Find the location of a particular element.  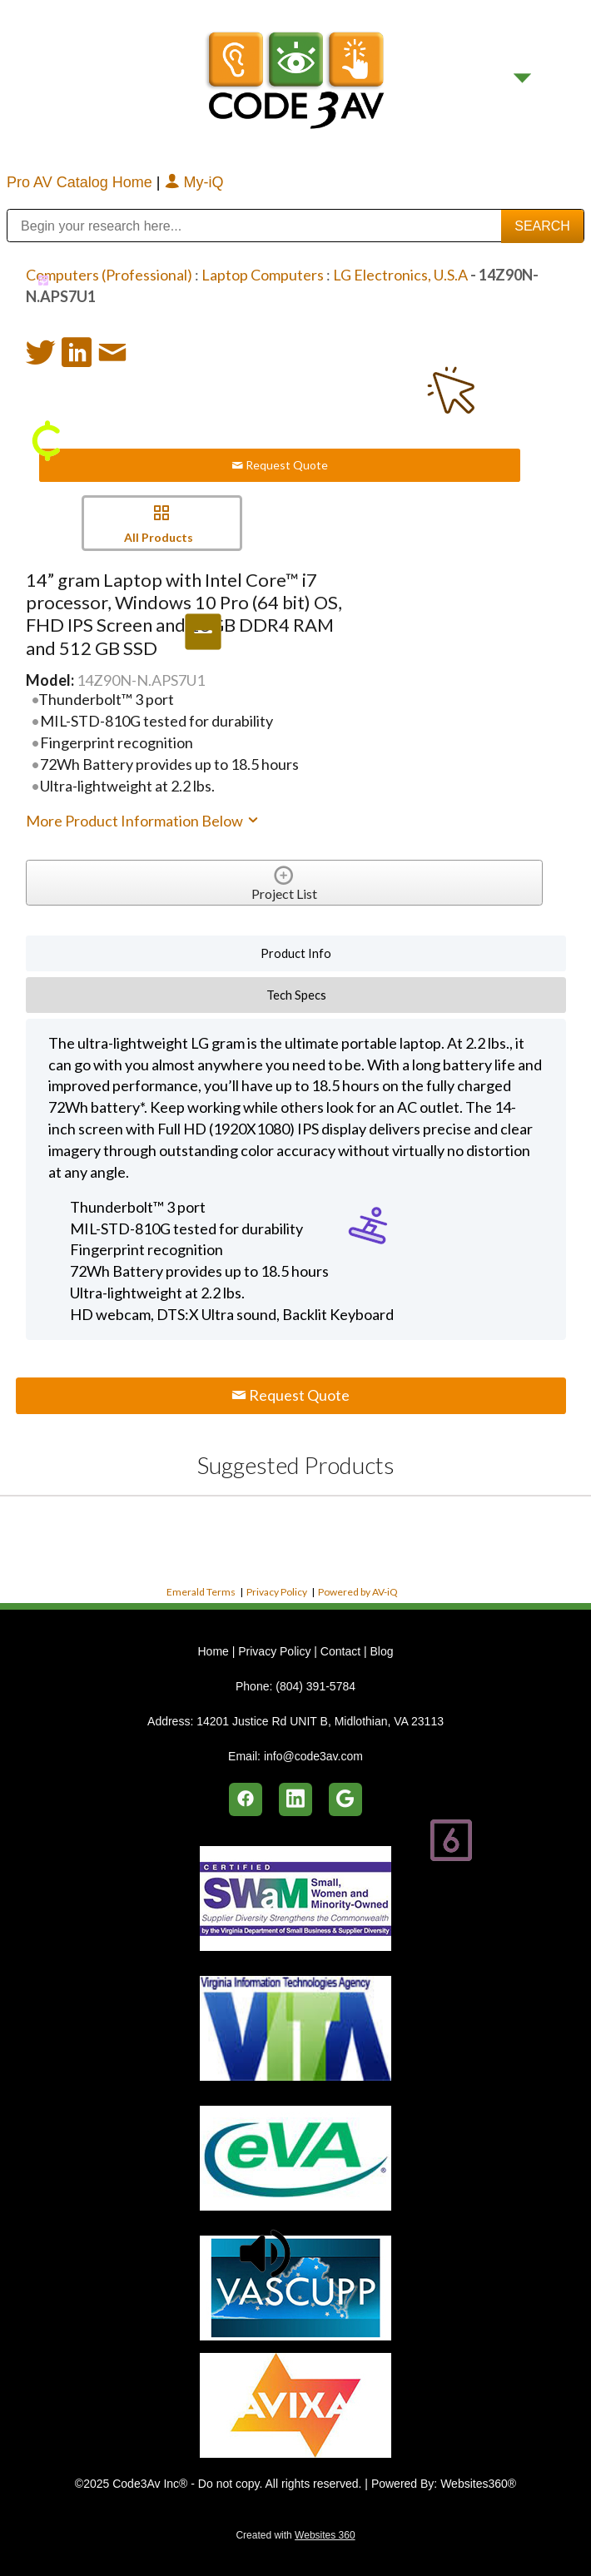

increase or unmute audio volume is located at coordinates (265, 2253).